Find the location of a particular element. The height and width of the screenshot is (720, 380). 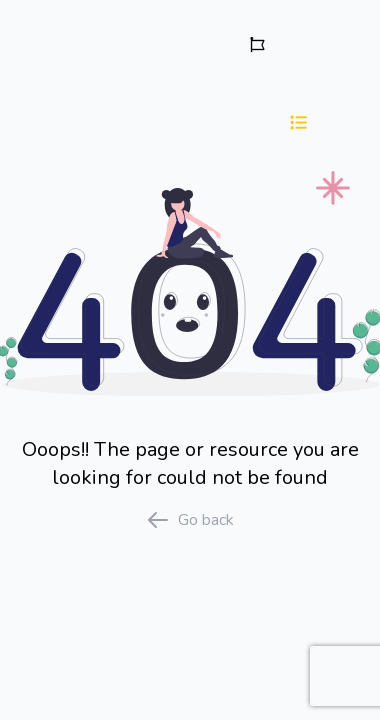

font awesome brand logo is located at coordinates (257, 44).